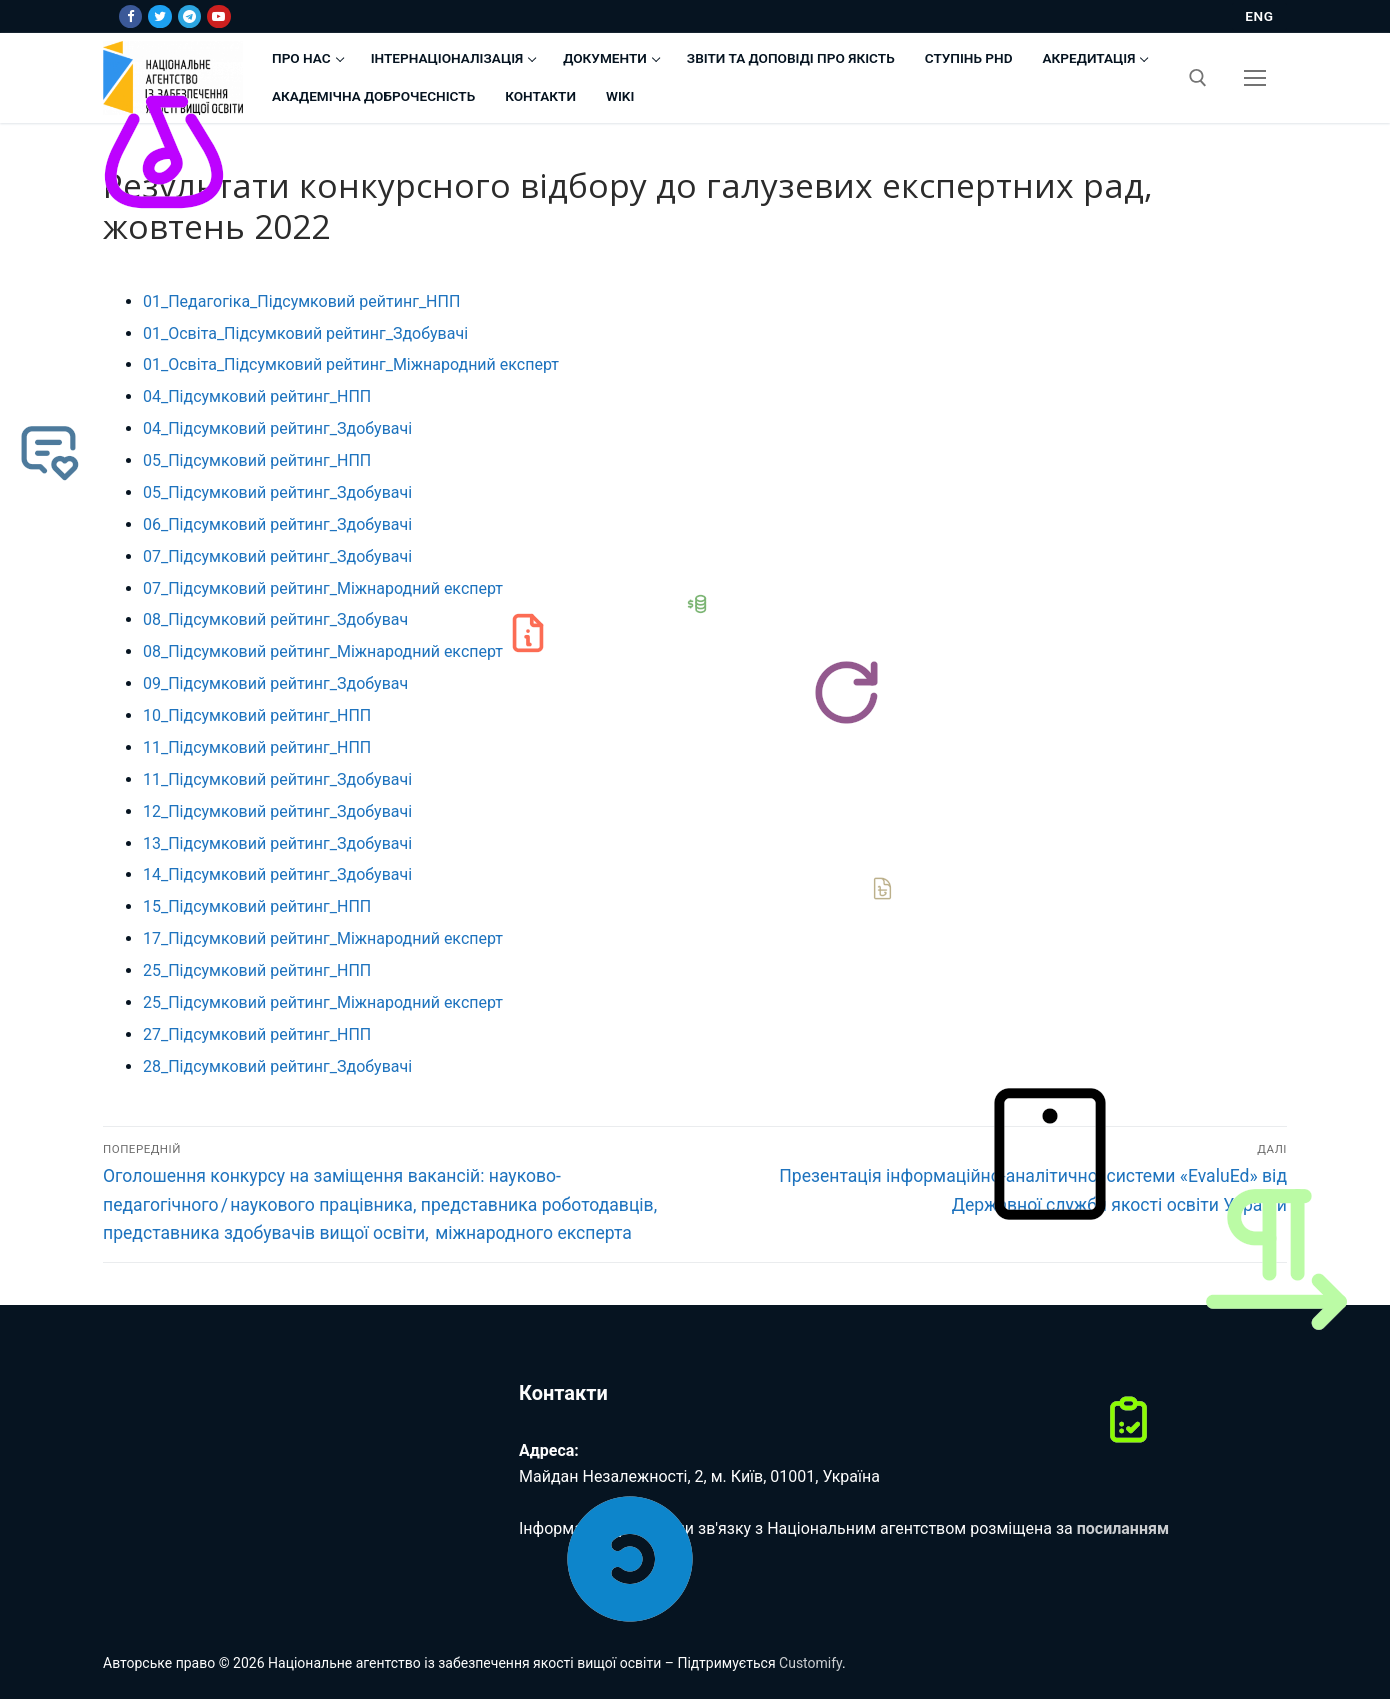 This screenshot has height=1699, width=1390. I want to click on tablet device with front-facing camera, so click(1050, 1154).